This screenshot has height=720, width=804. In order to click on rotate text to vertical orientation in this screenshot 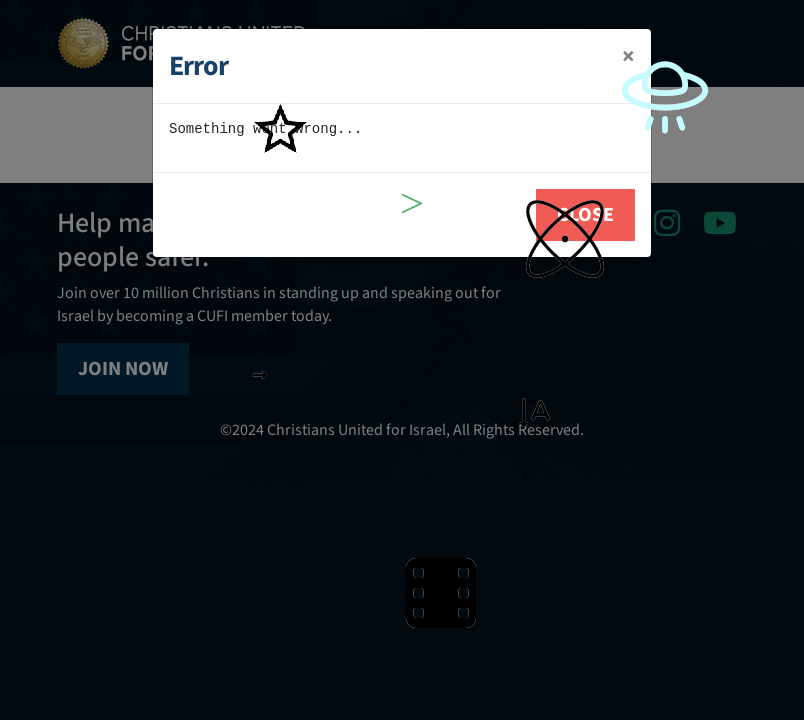, I will do `click(535, 413)`.